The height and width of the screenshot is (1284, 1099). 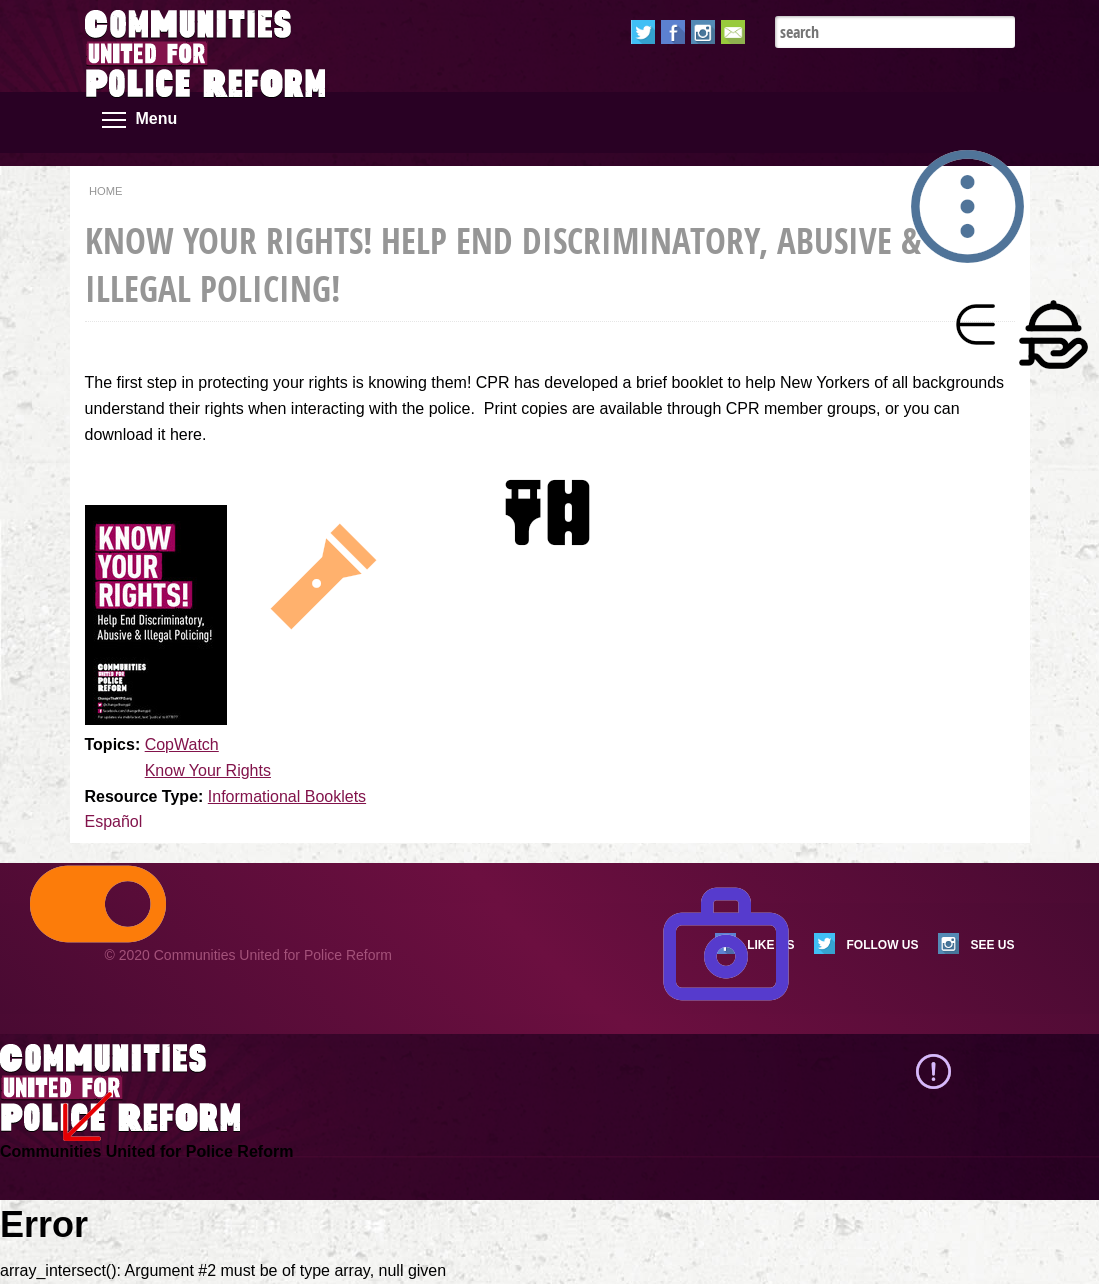 What do you see at coordinates (726, 944) in the screenshot?
I see `open camera to take a photo` at bounding box center [726, 944].